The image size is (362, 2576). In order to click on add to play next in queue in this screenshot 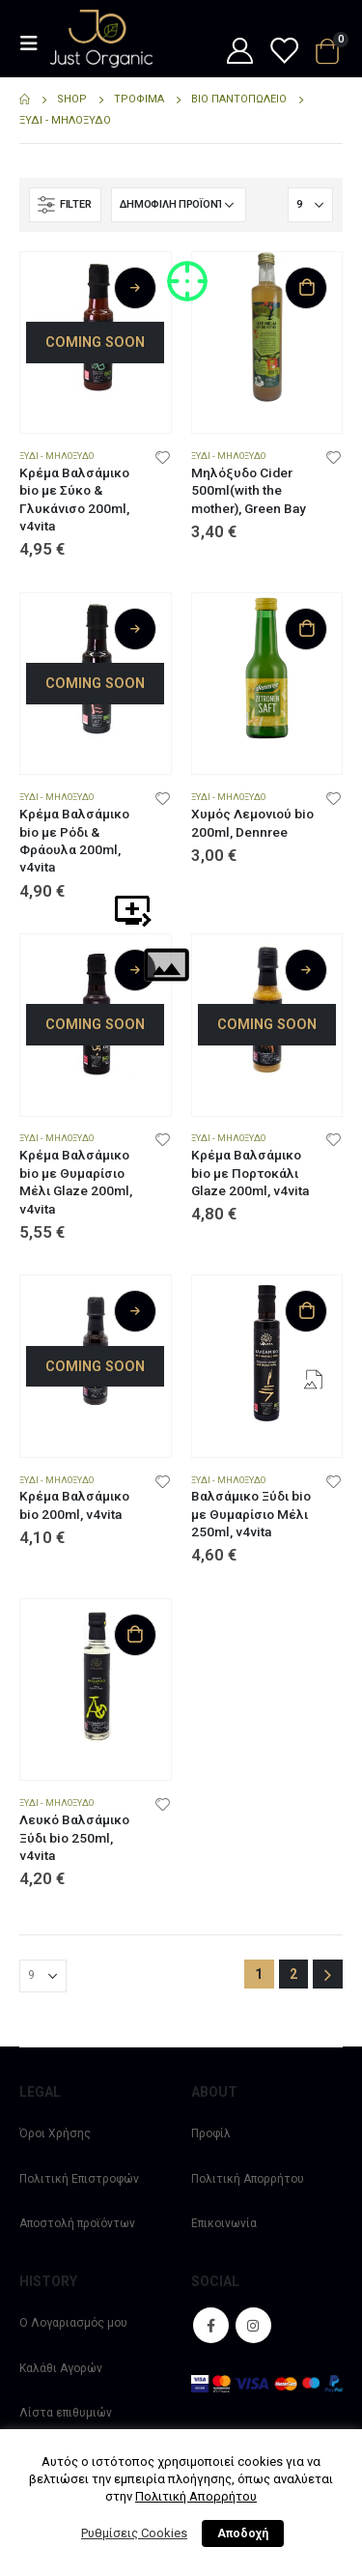, I will do `click(132, 910)`.